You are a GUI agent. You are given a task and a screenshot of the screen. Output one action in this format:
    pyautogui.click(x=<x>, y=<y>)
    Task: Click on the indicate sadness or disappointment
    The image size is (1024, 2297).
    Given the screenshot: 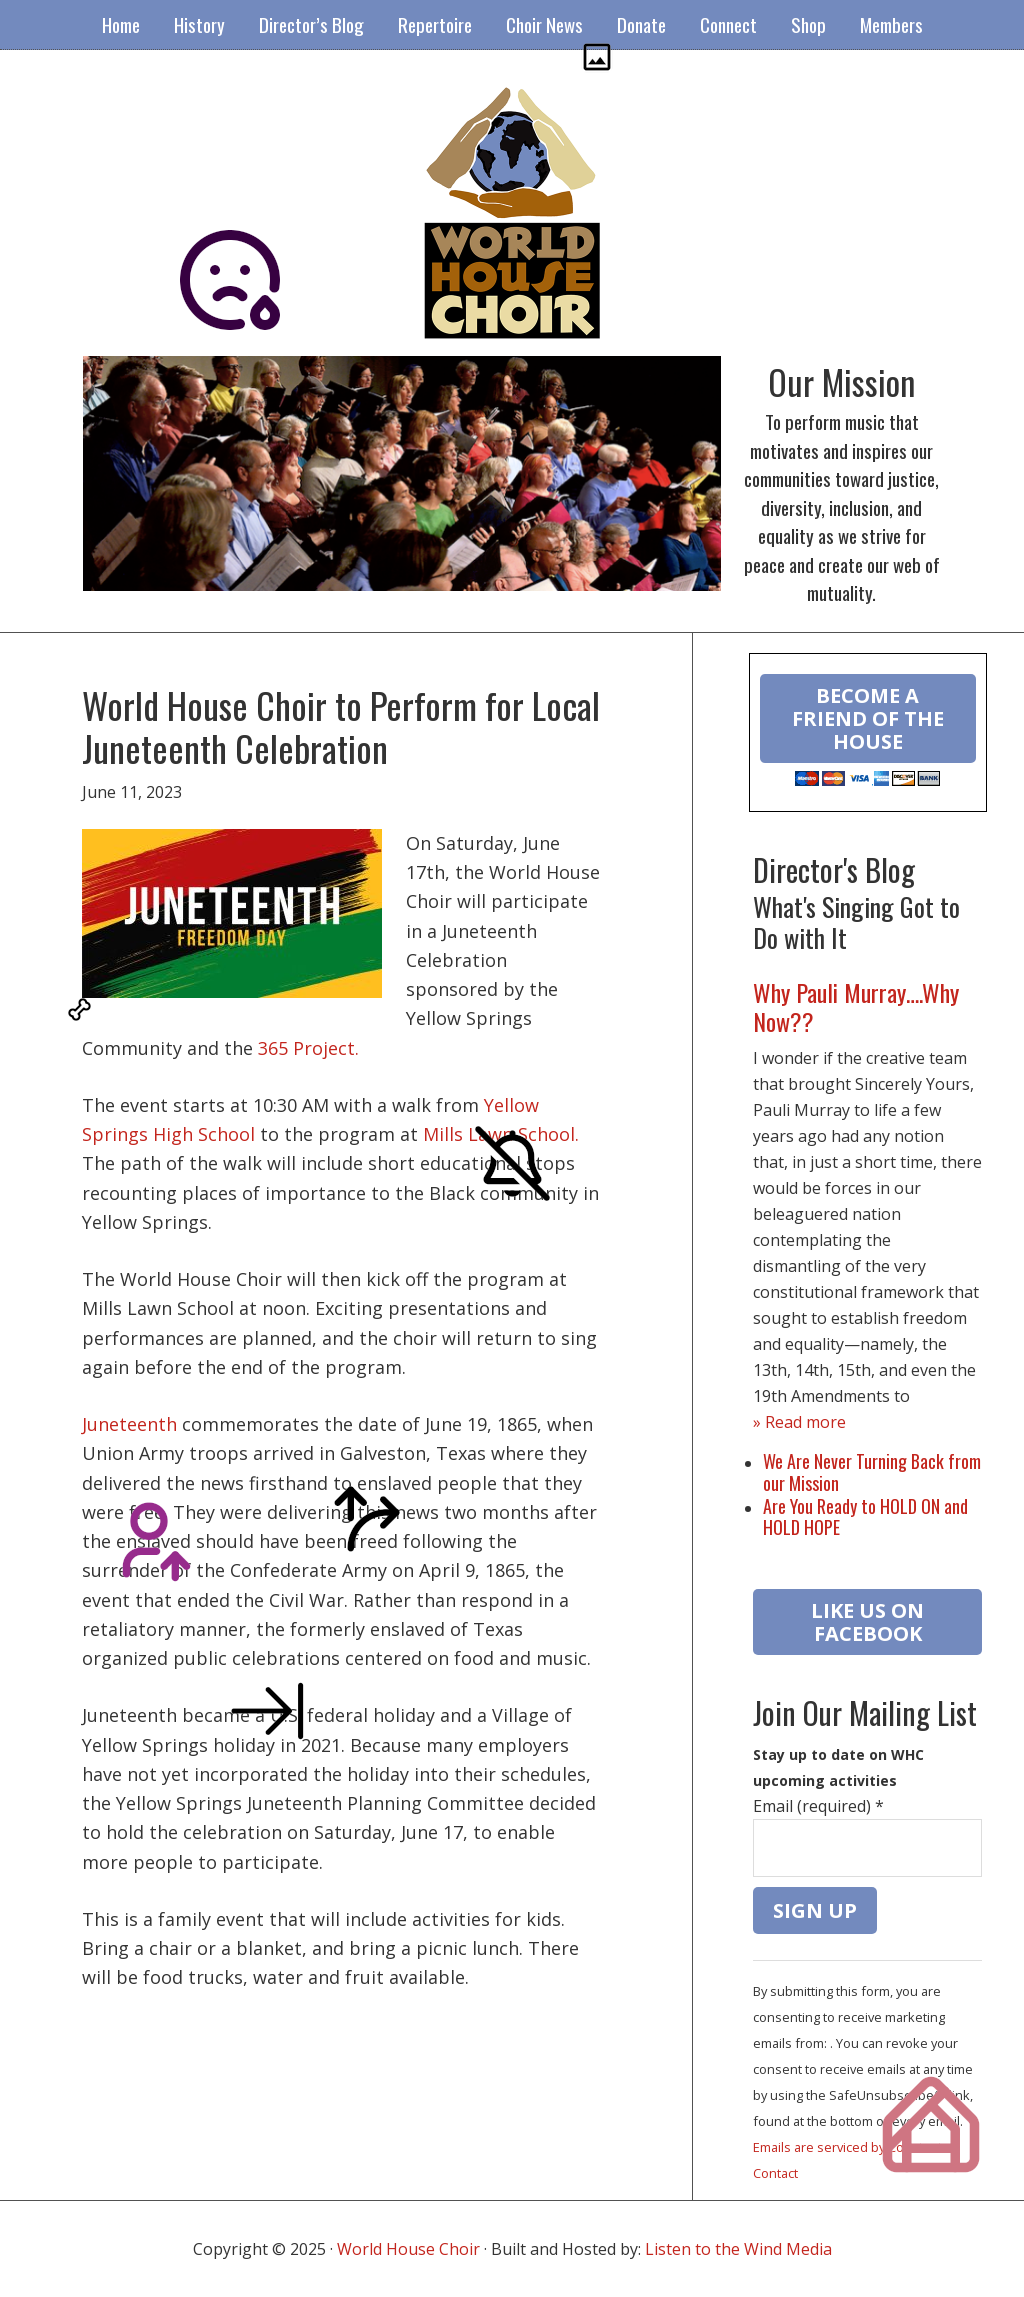 What is the action you would take?
    pyautogui.click(x=230, y=280)
    